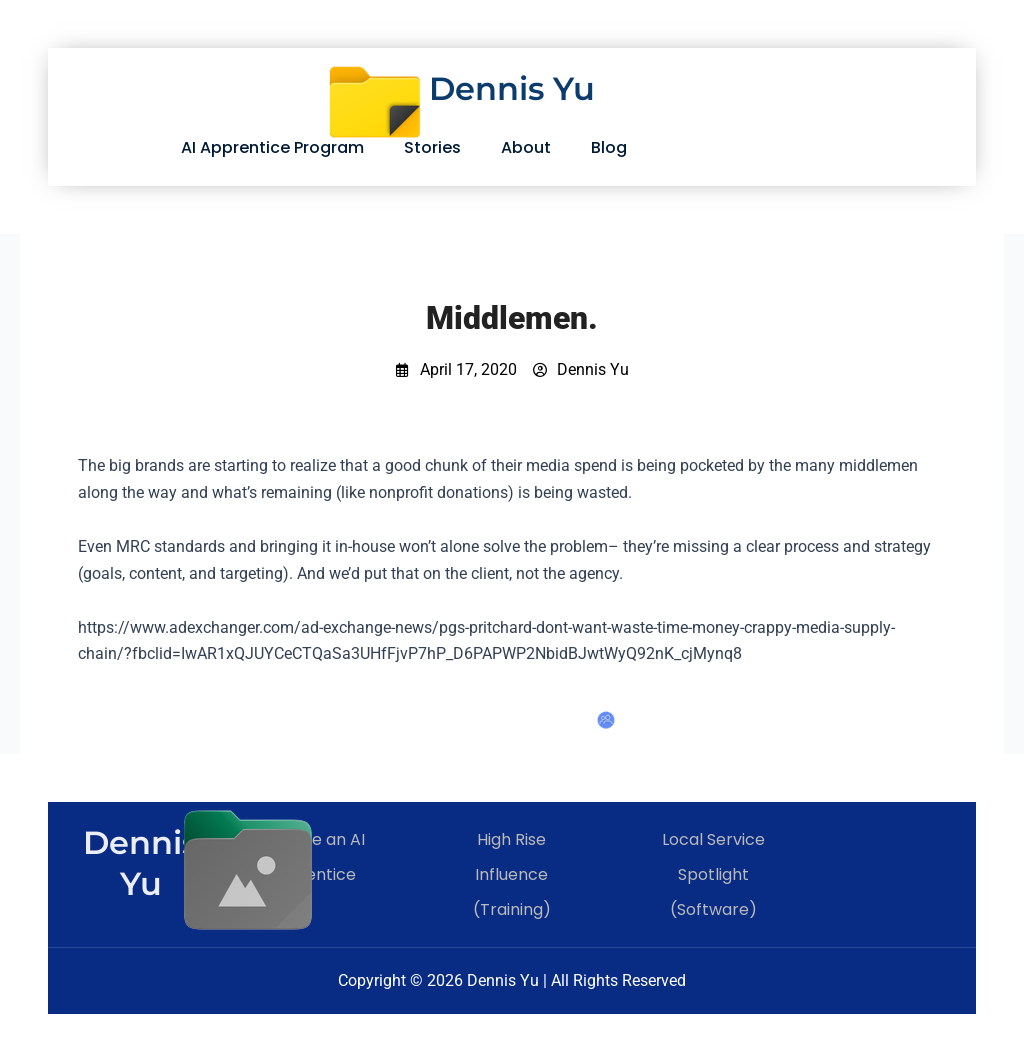  I want to click on manage user accounts and settings, so click(606, 720).